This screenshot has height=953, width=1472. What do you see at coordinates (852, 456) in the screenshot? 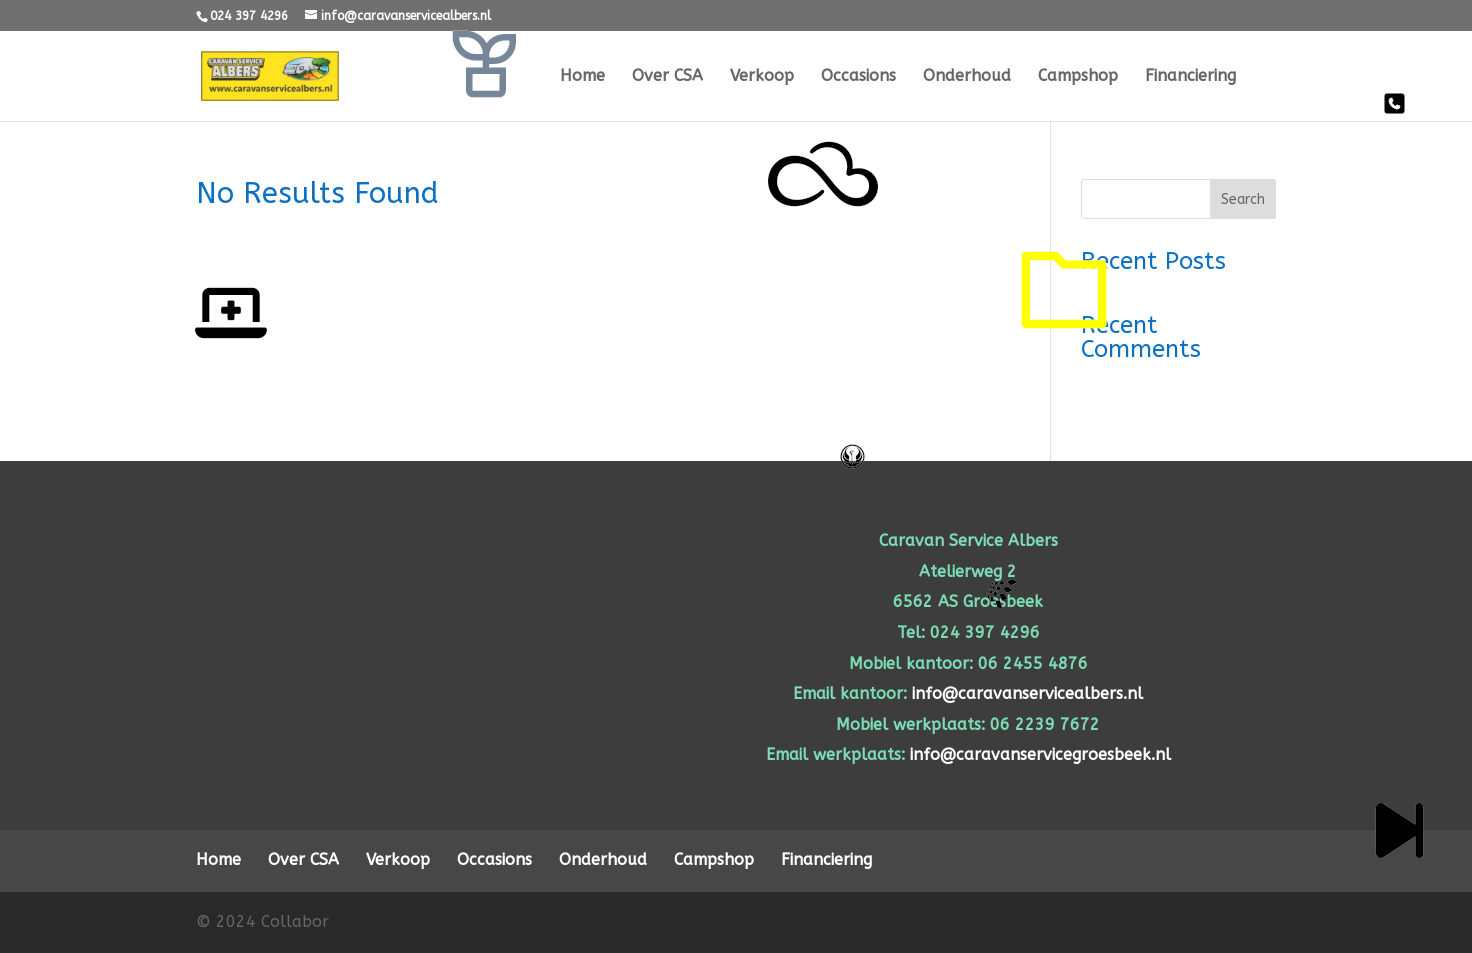
I see `the old republic game or franchise logo` at bounding box center [852, 456].